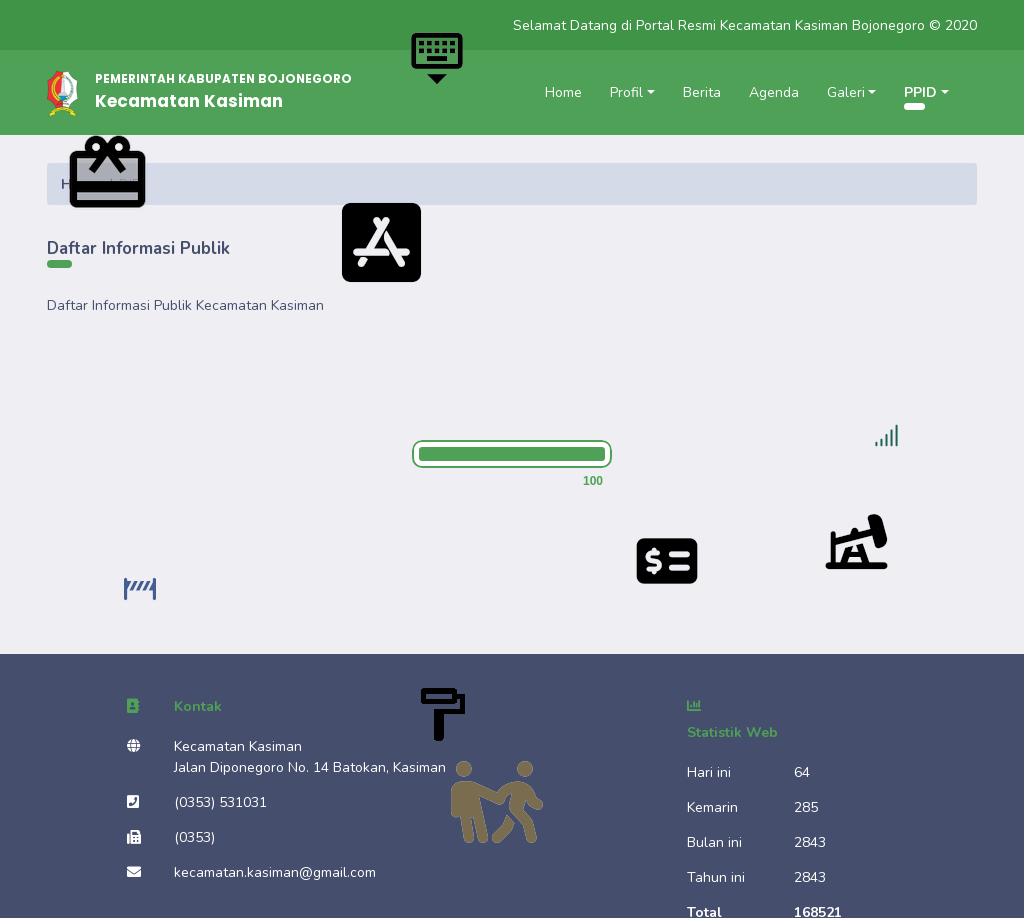  Describe the element at coordinates (107, 173) in the screenshot. I see `redeem a gift card or promotional code` at that location.